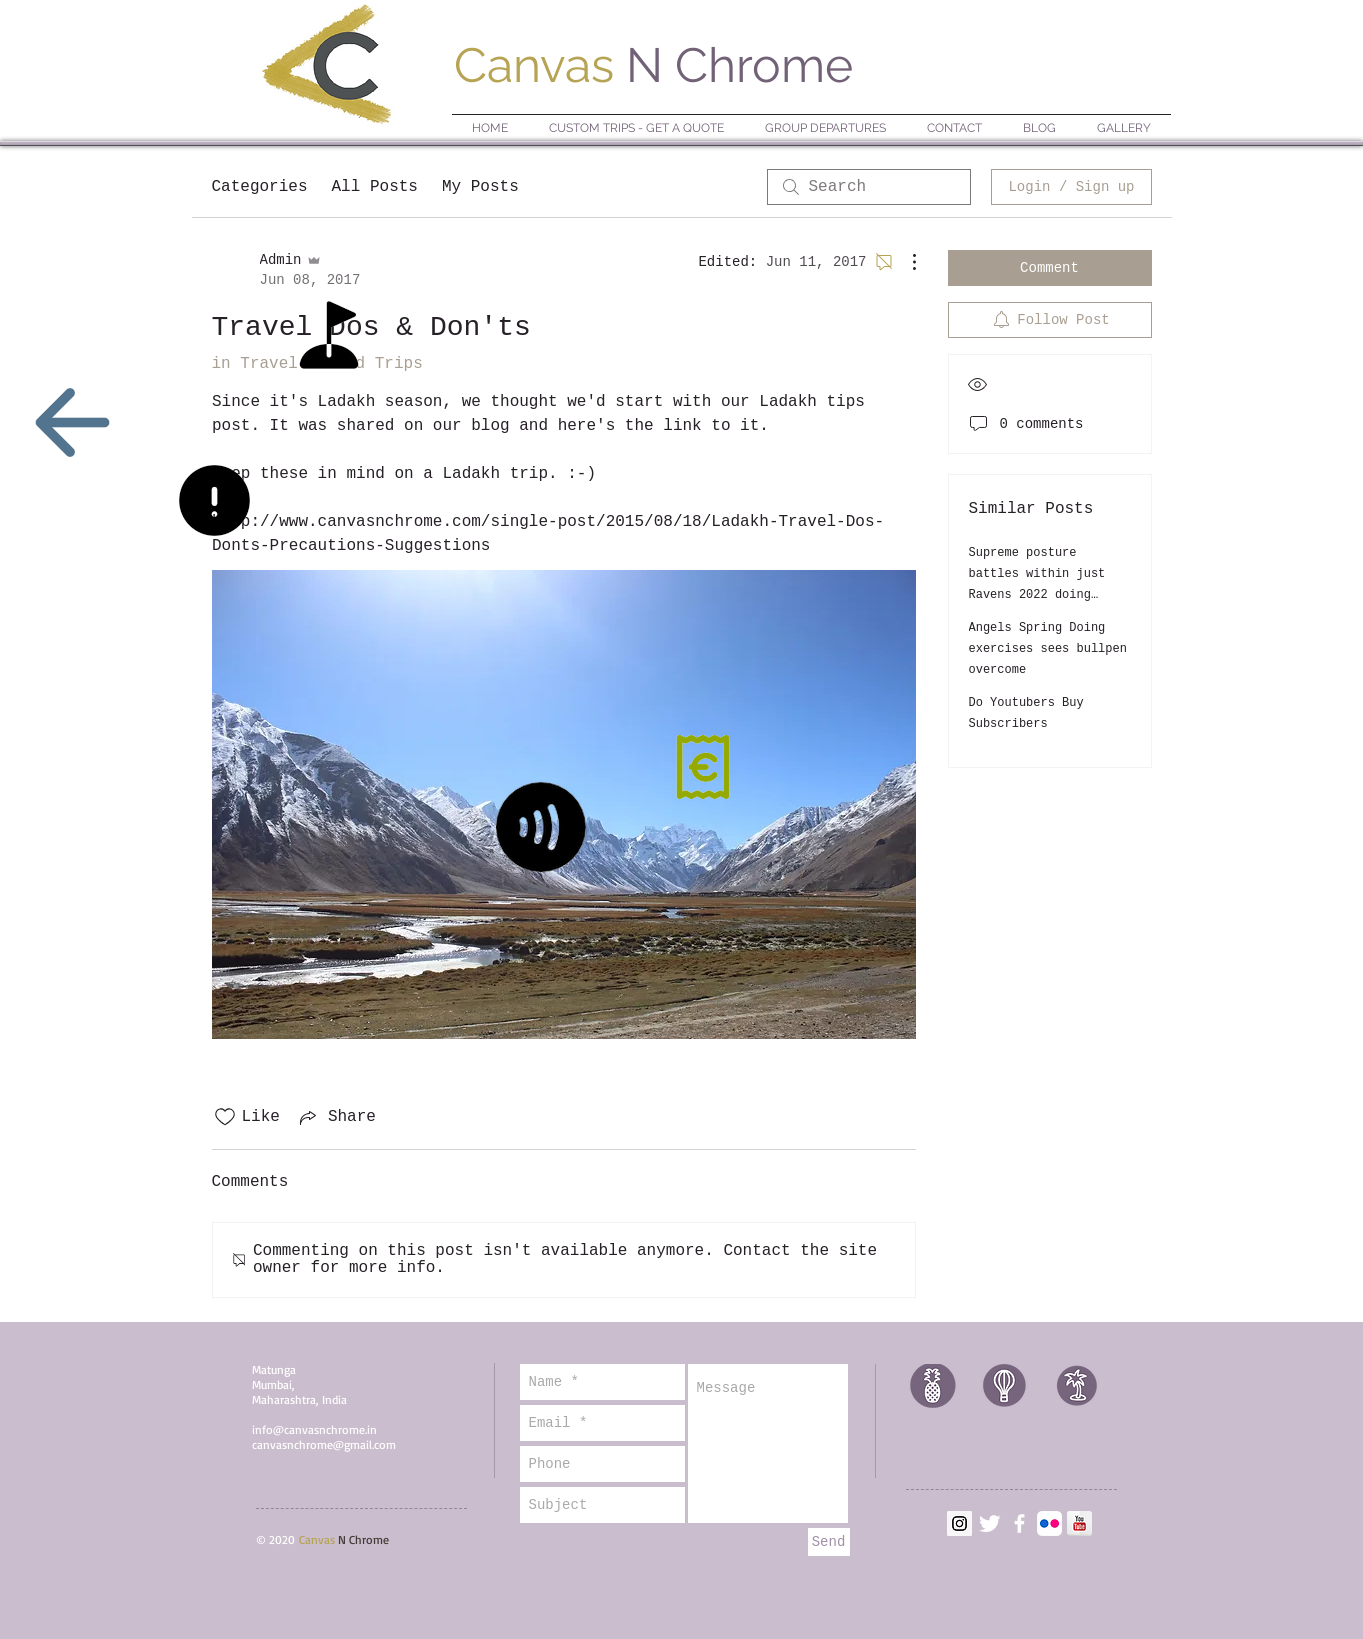  I want to click on indicates a warning or alert requiring attention, so click(214, 500).